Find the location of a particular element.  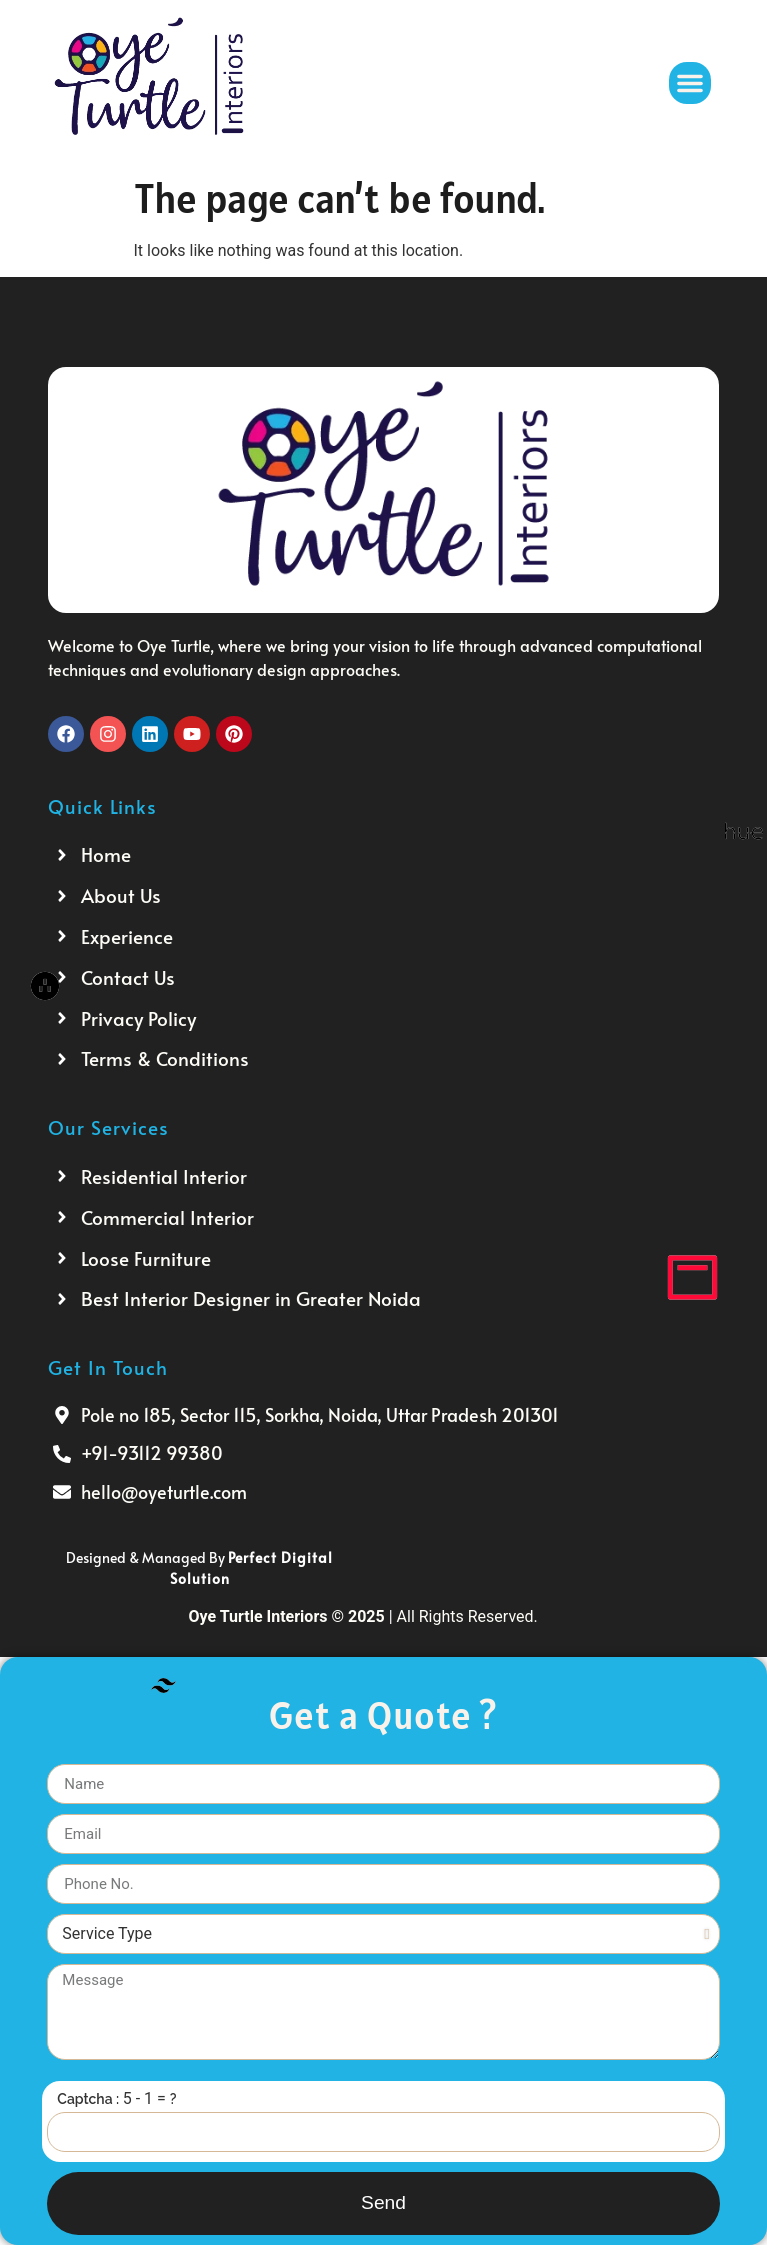

open Philips Hue smart lighting app is located at coordinates (744, 831).